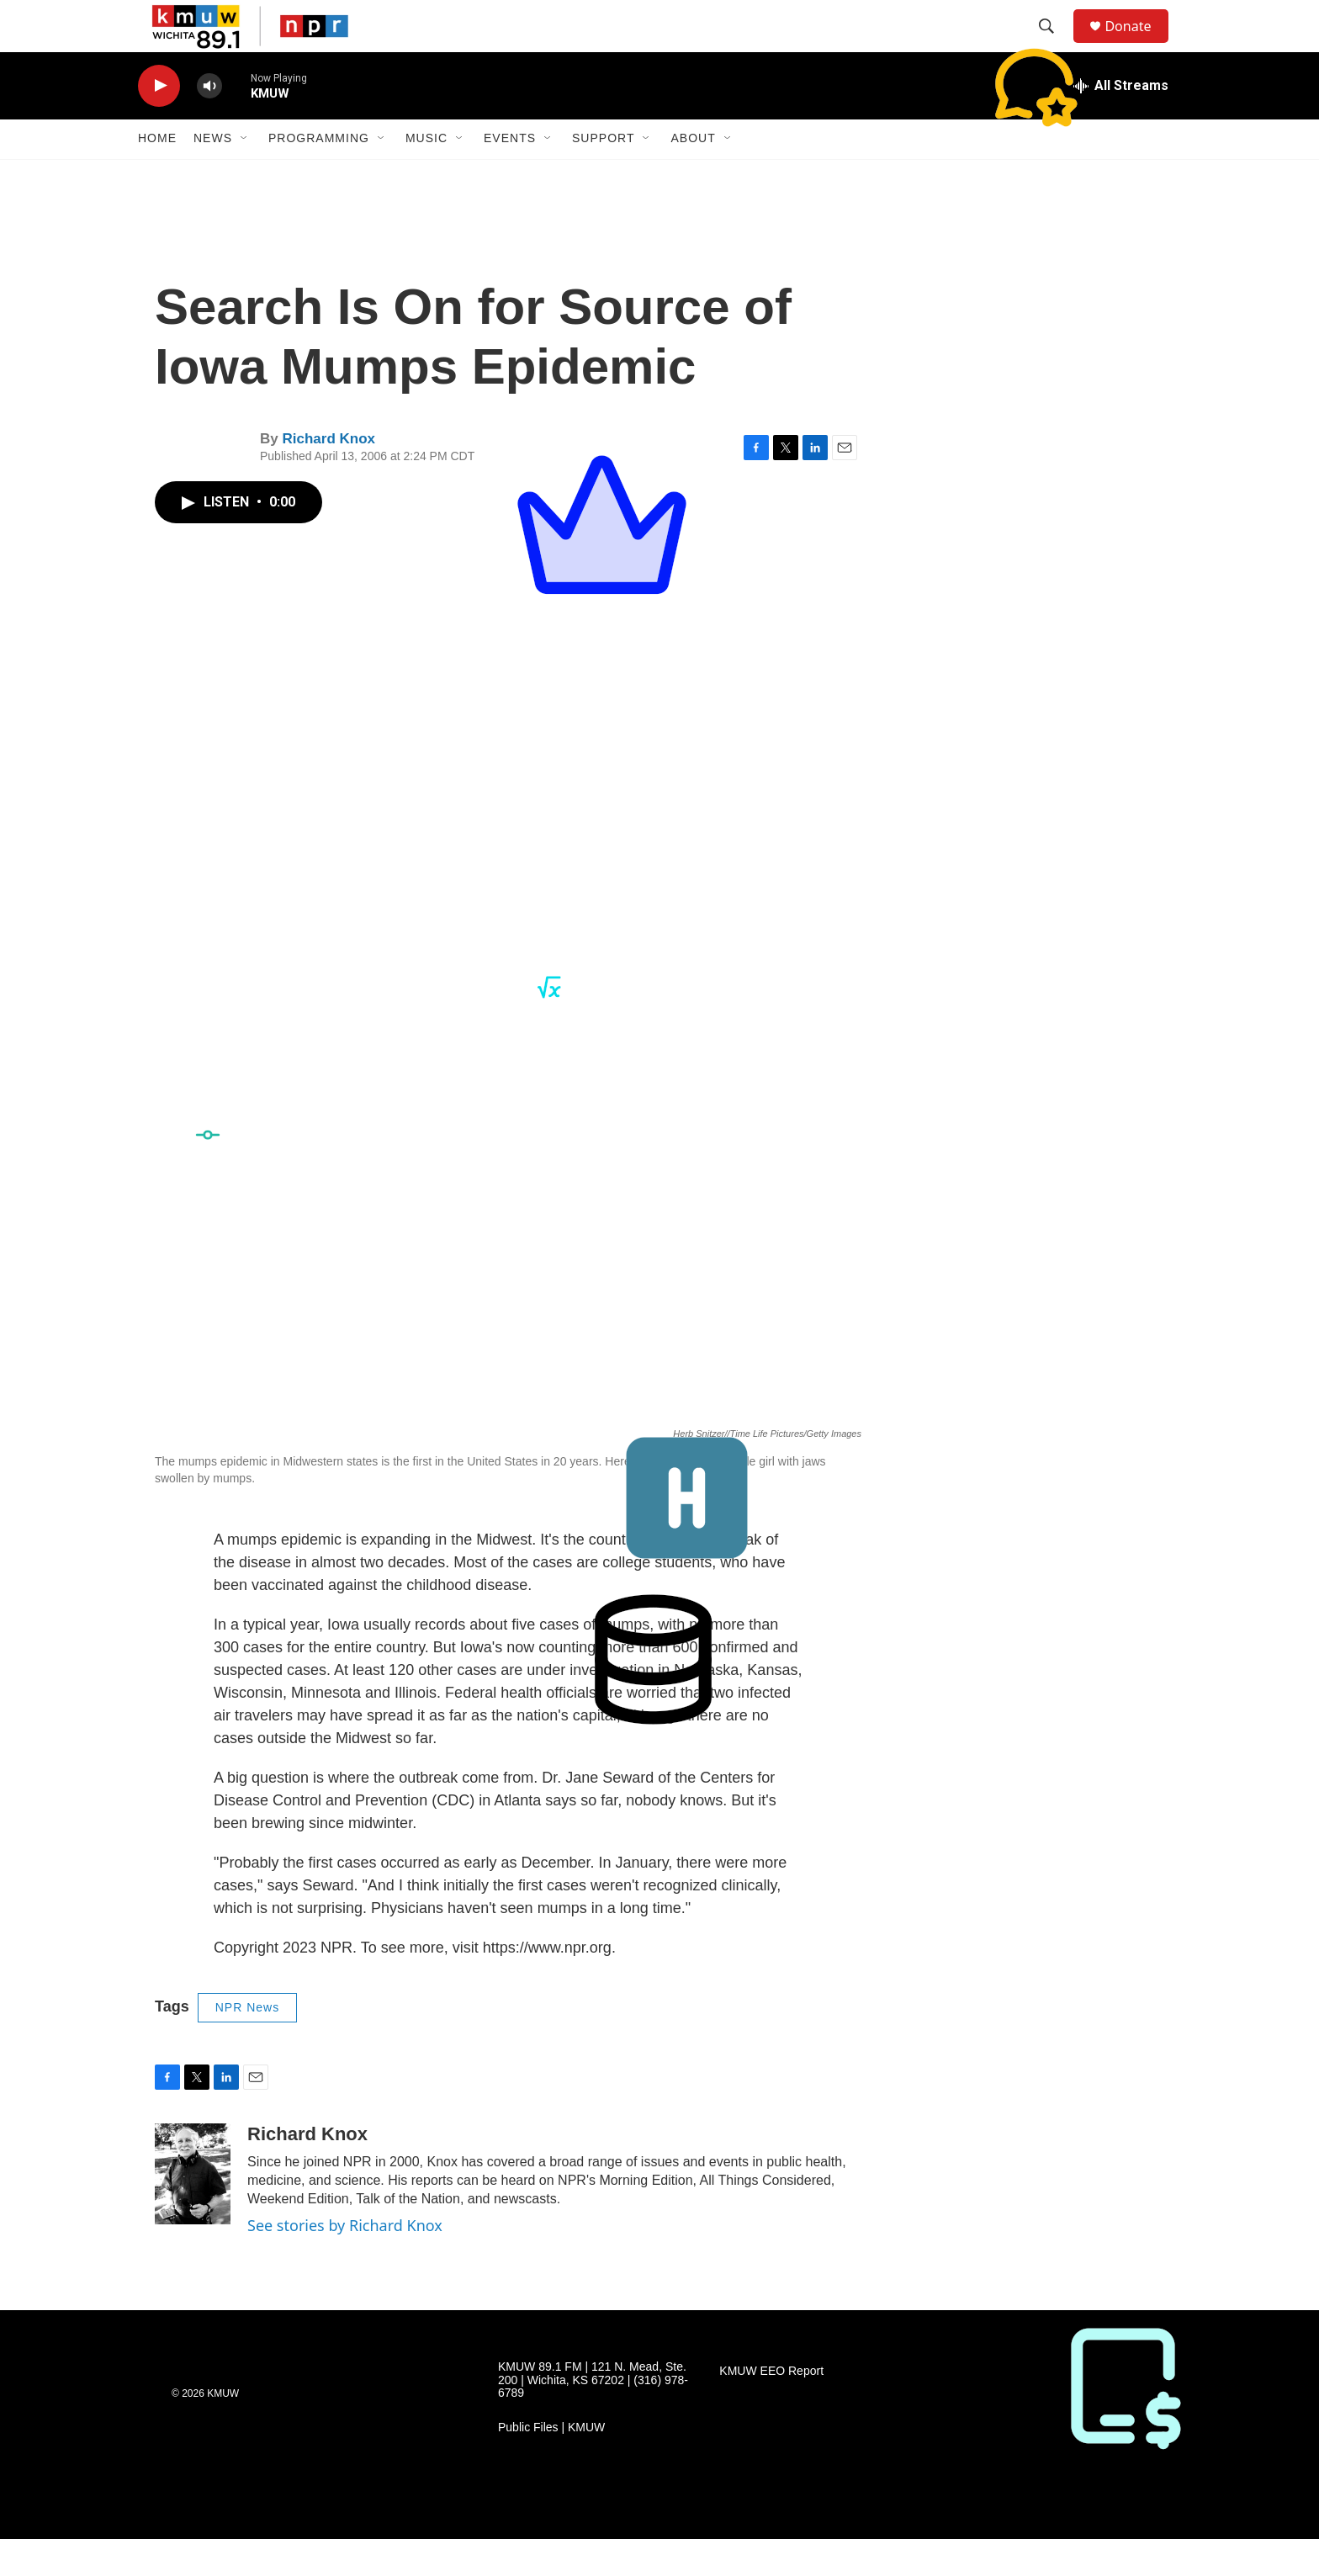  Describe the element at coordinates (1123, 2386) in the screenshot. I see `view tablet payment or pricing options` at that location.